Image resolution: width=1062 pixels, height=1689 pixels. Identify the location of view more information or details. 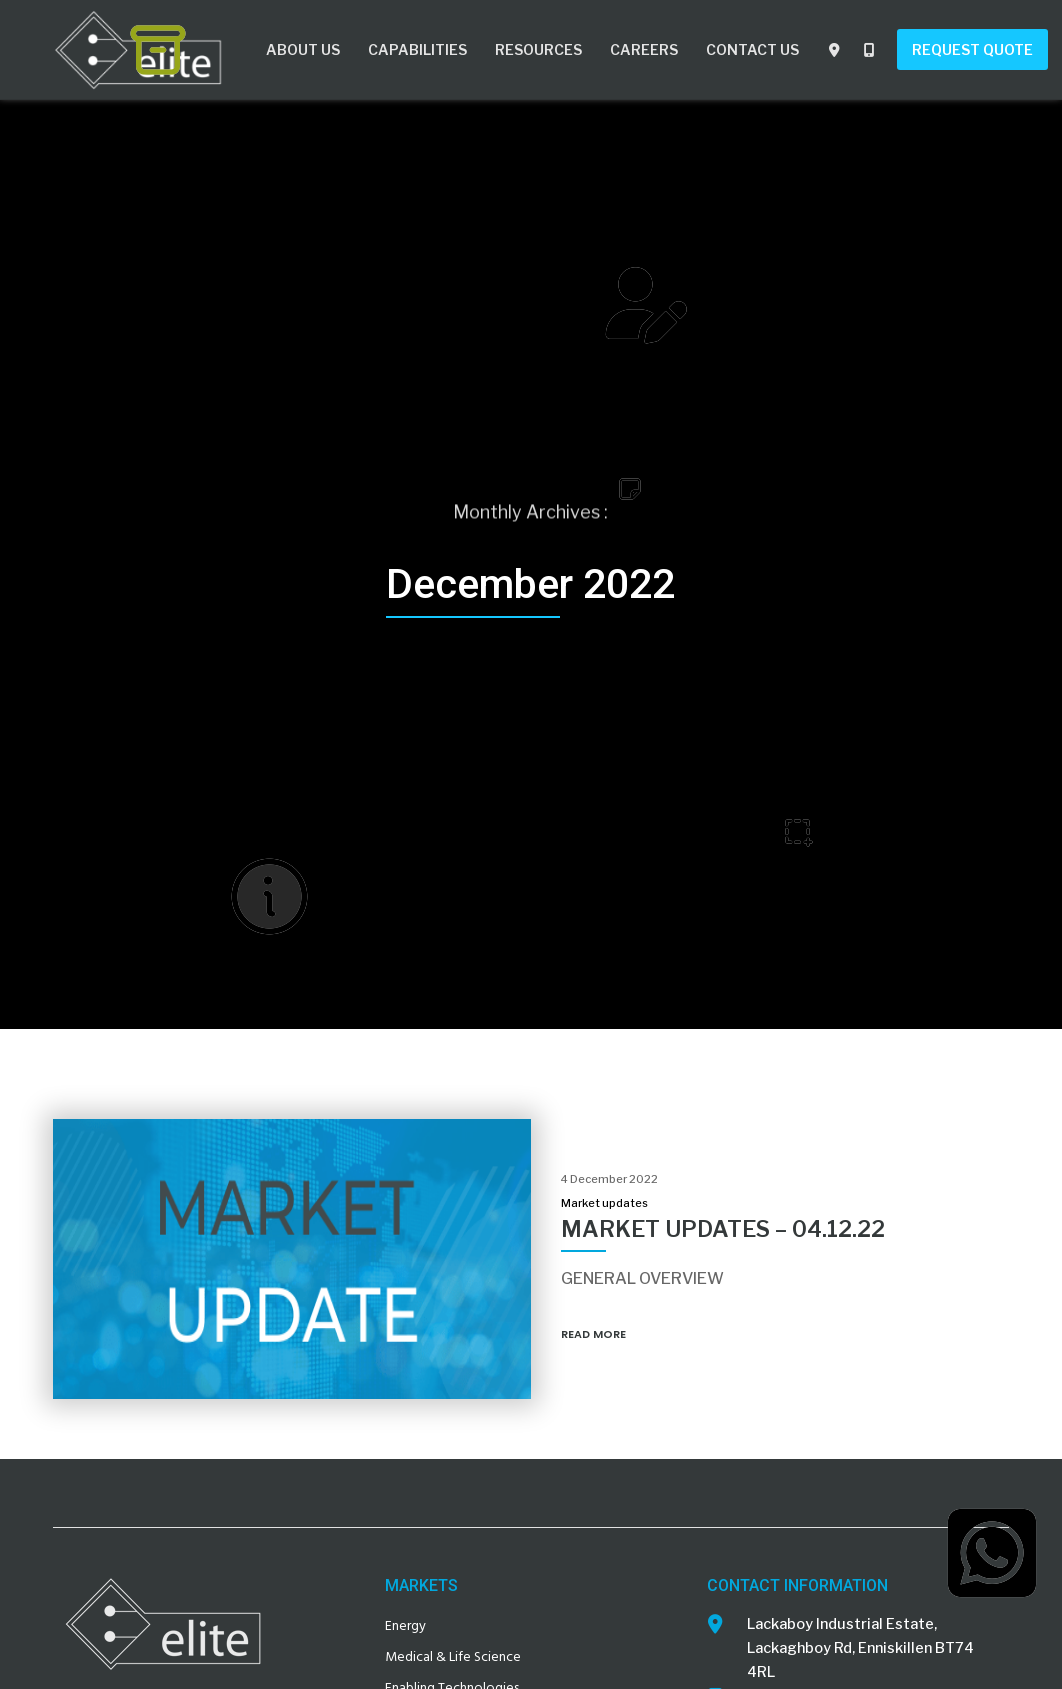
(269, 896).